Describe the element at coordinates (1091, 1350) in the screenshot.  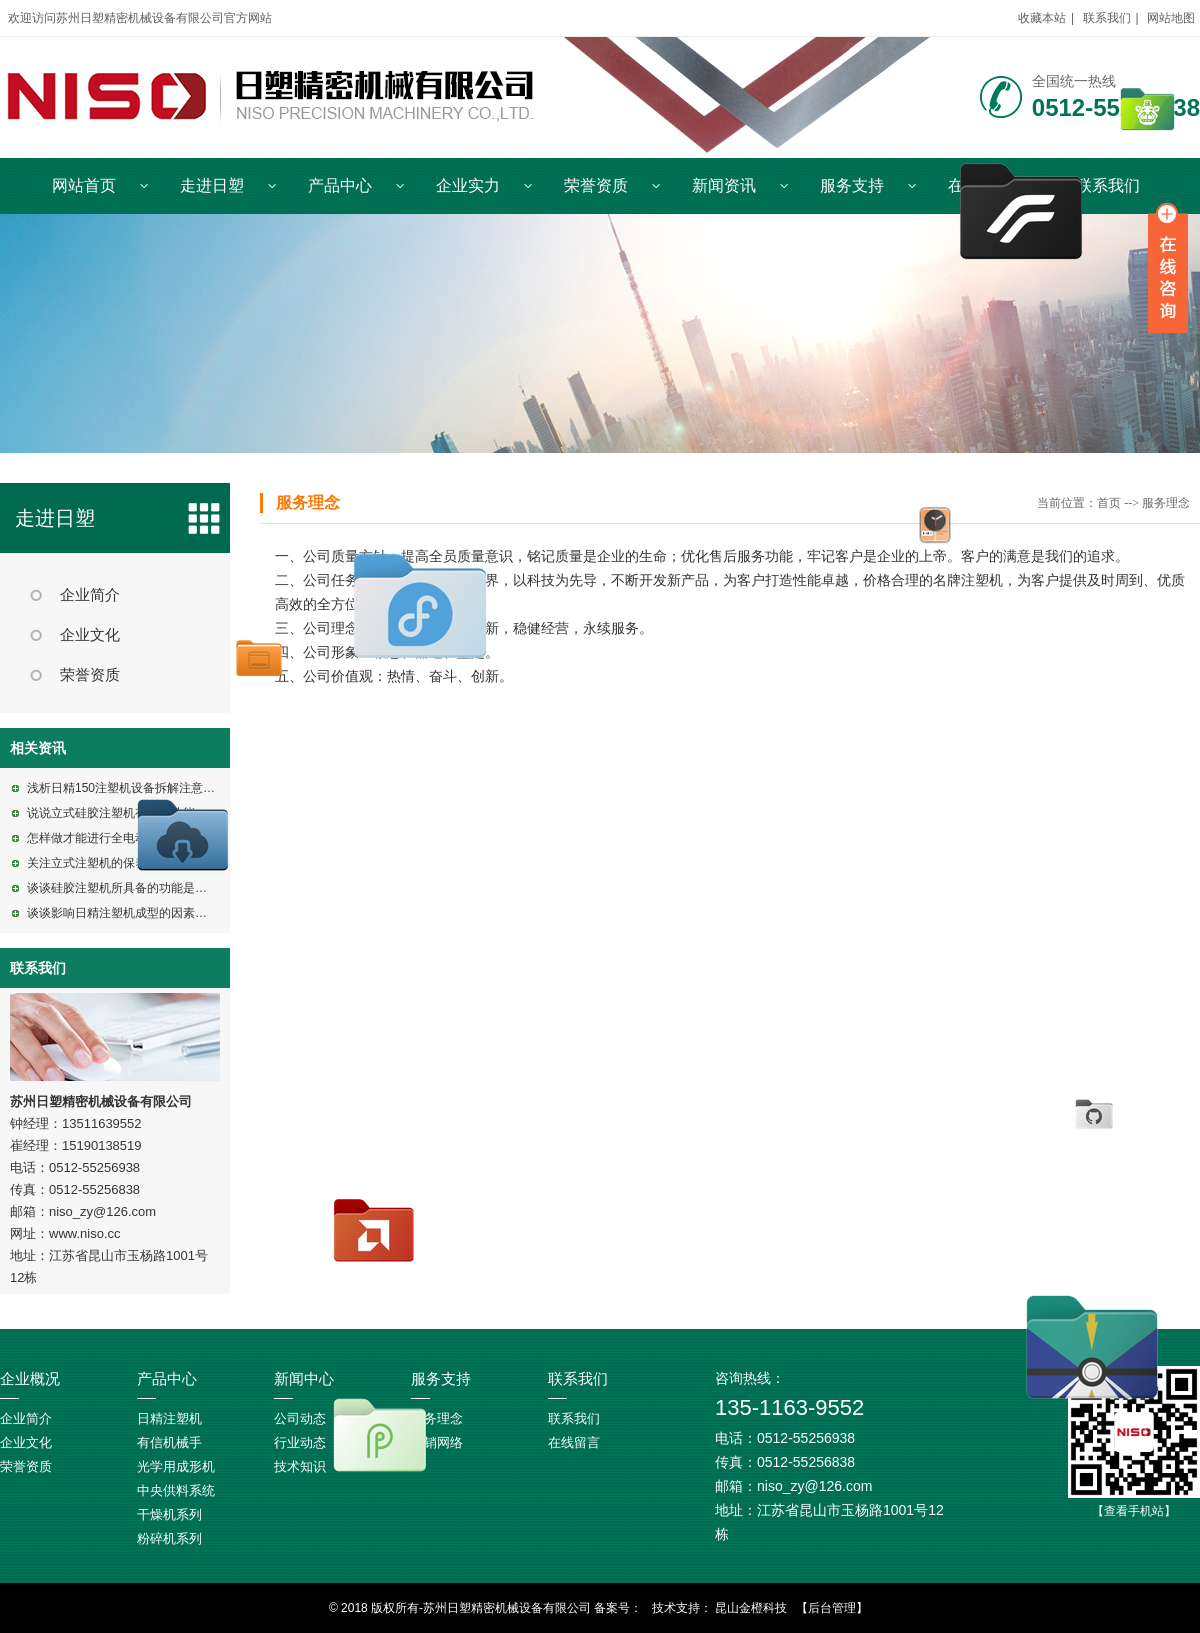
I see `folder containing pokémon lake ball game assets` at that location.